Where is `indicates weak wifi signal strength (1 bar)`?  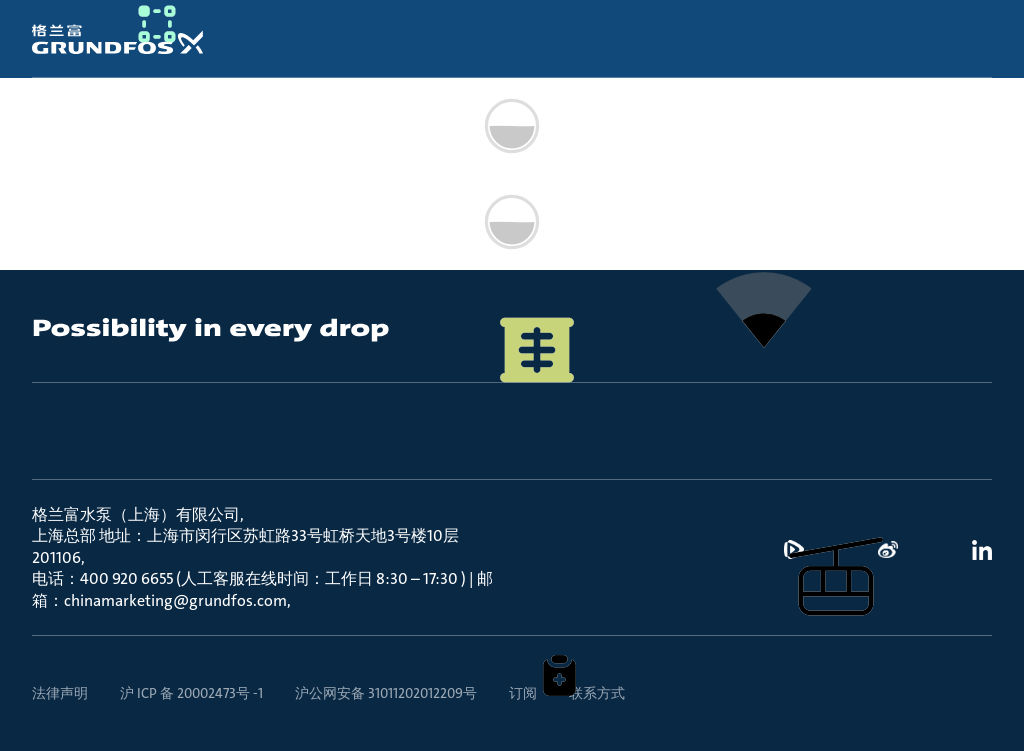 indicates weak wifi signal strength (1 bar) is located at coordinates (764, 309).